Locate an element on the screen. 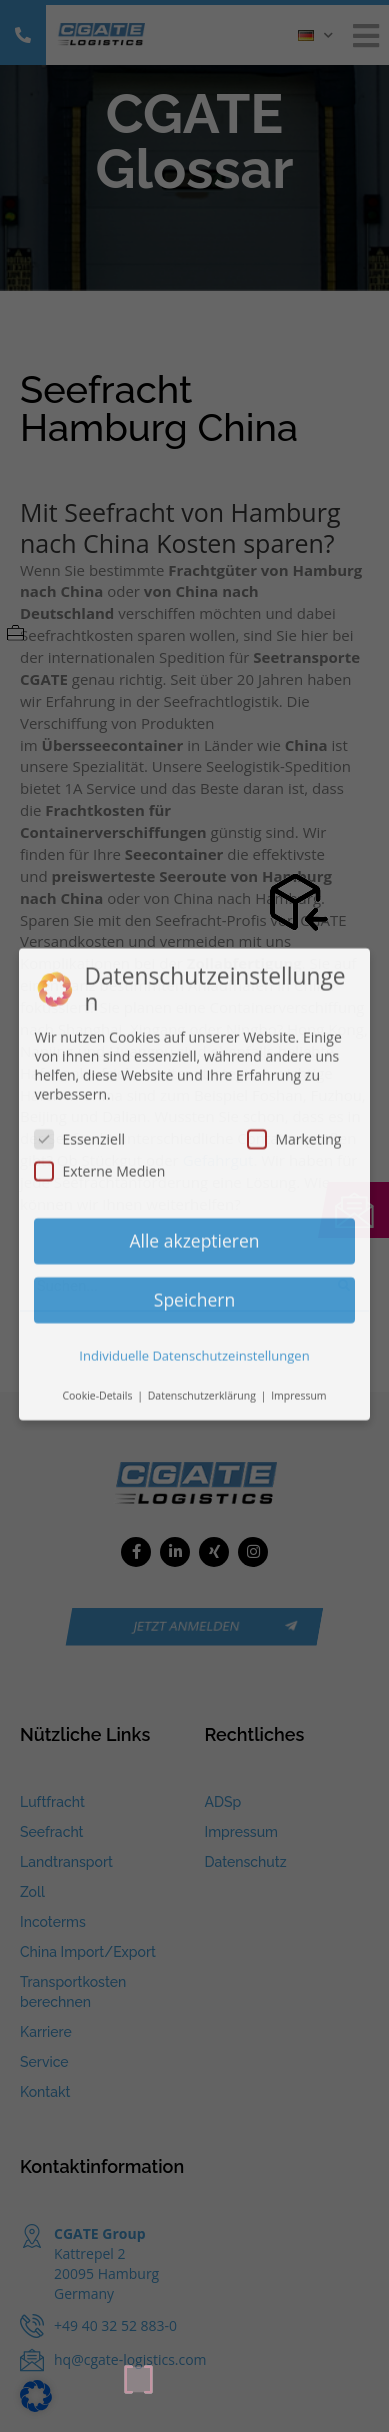 This screenshot has height=2432, width=389. view or edit code snippets is located at coordinates (138, 2379).